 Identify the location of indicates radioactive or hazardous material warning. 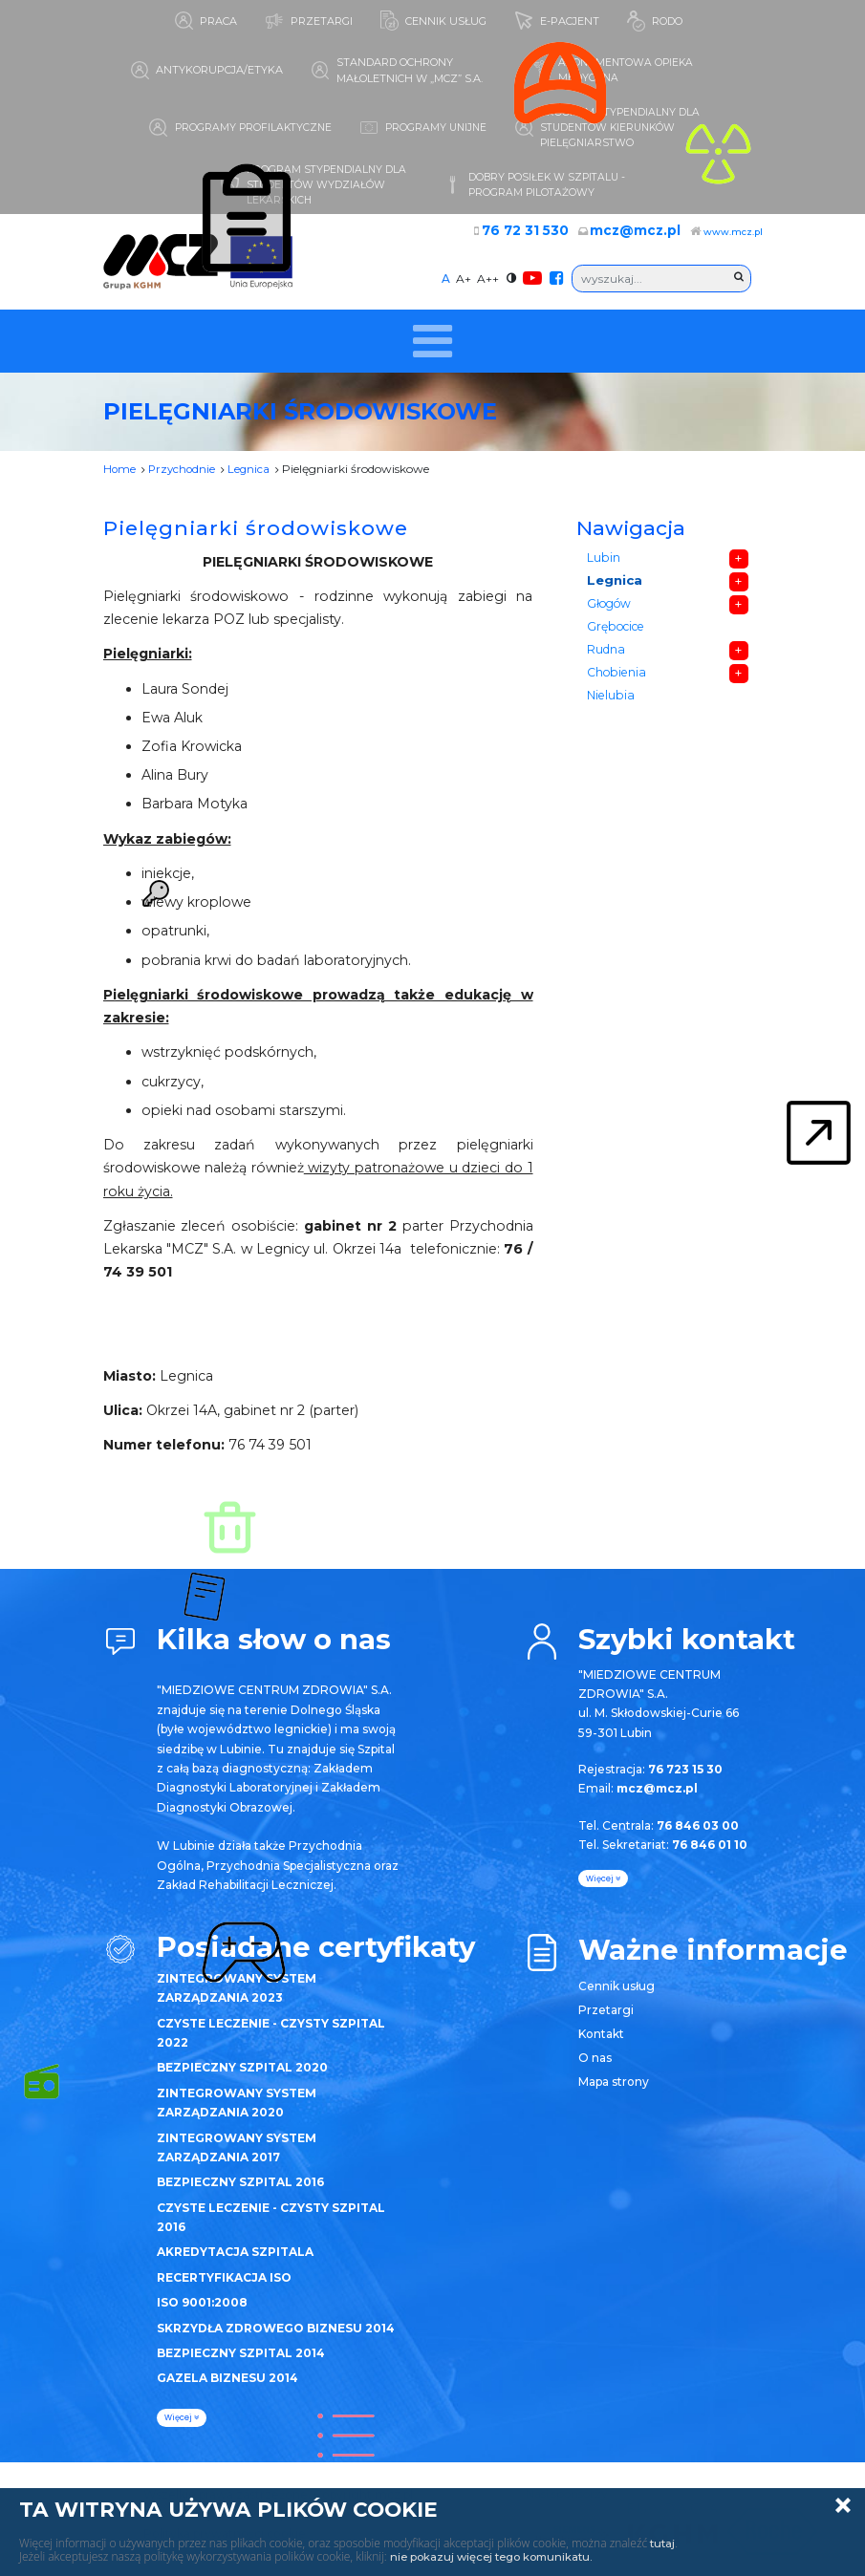
(718, 151).